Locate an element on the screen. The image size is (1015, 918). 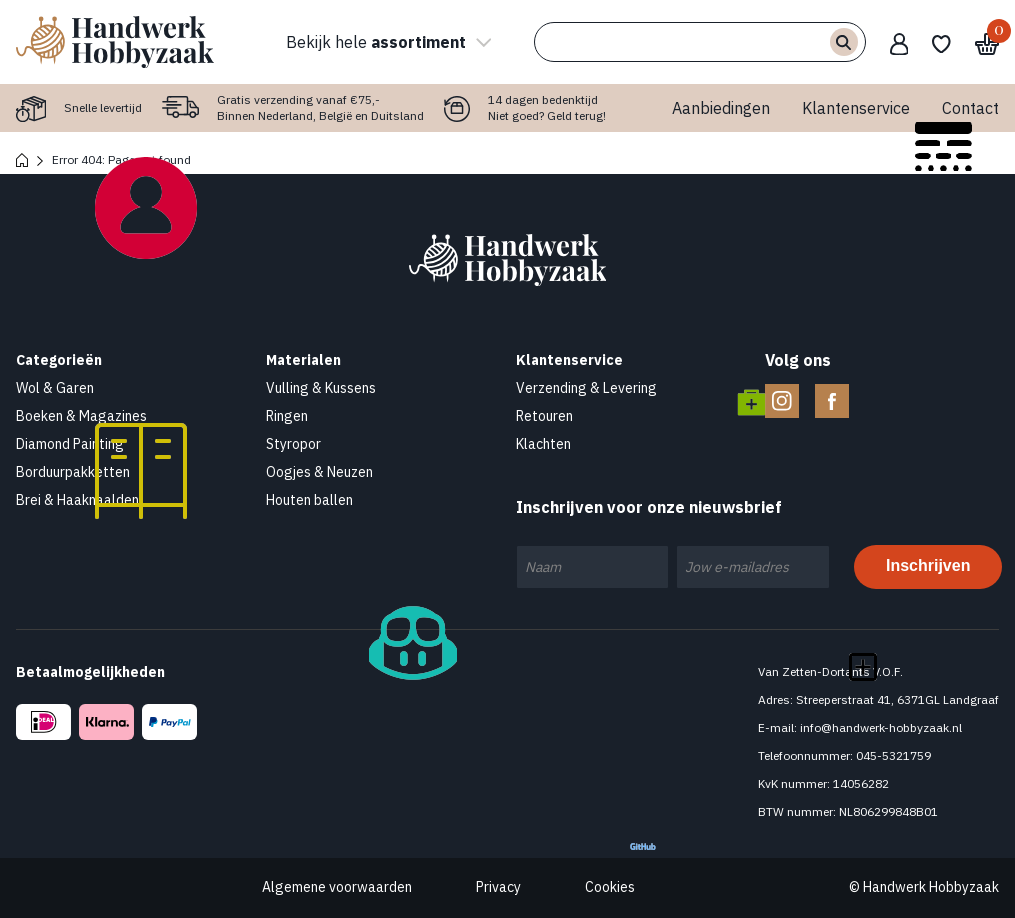
access github copilot AI assistant is located at coordinates (413, 643).